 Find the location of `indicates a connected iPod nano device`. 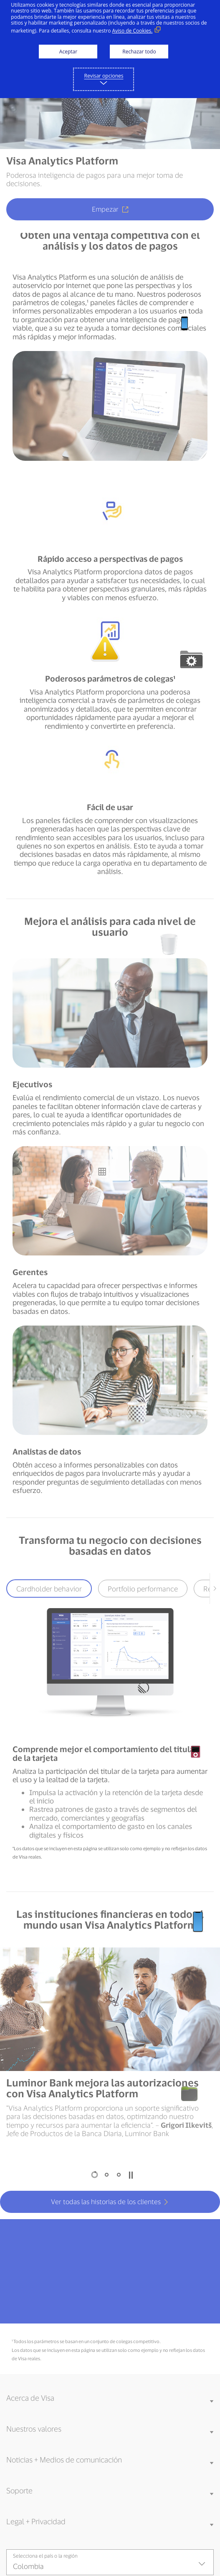

indicates a connected iPod nano device is located at coordinates (195, 1749).